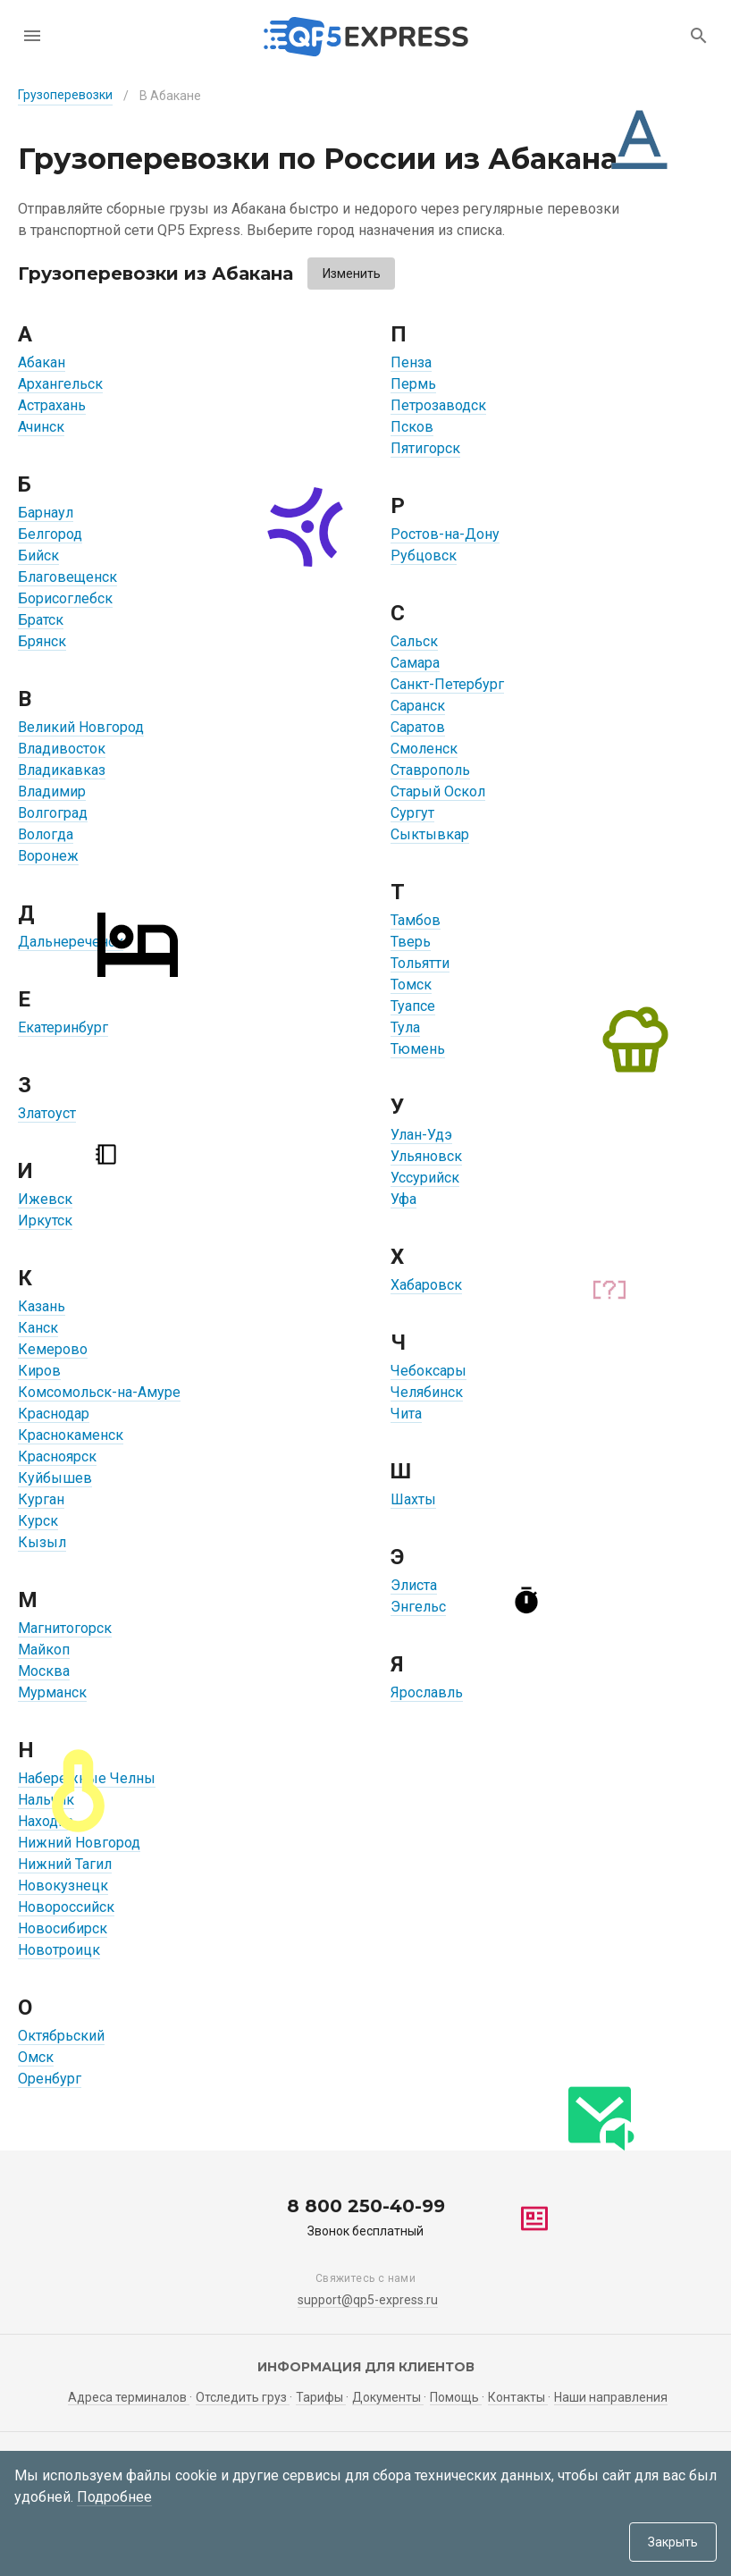 Image resolution: width=731 pixels, height=2576 pixels. Describe the element at coordinates (526, 1601) in the screenshot. I see `start or set a timer` at that location.